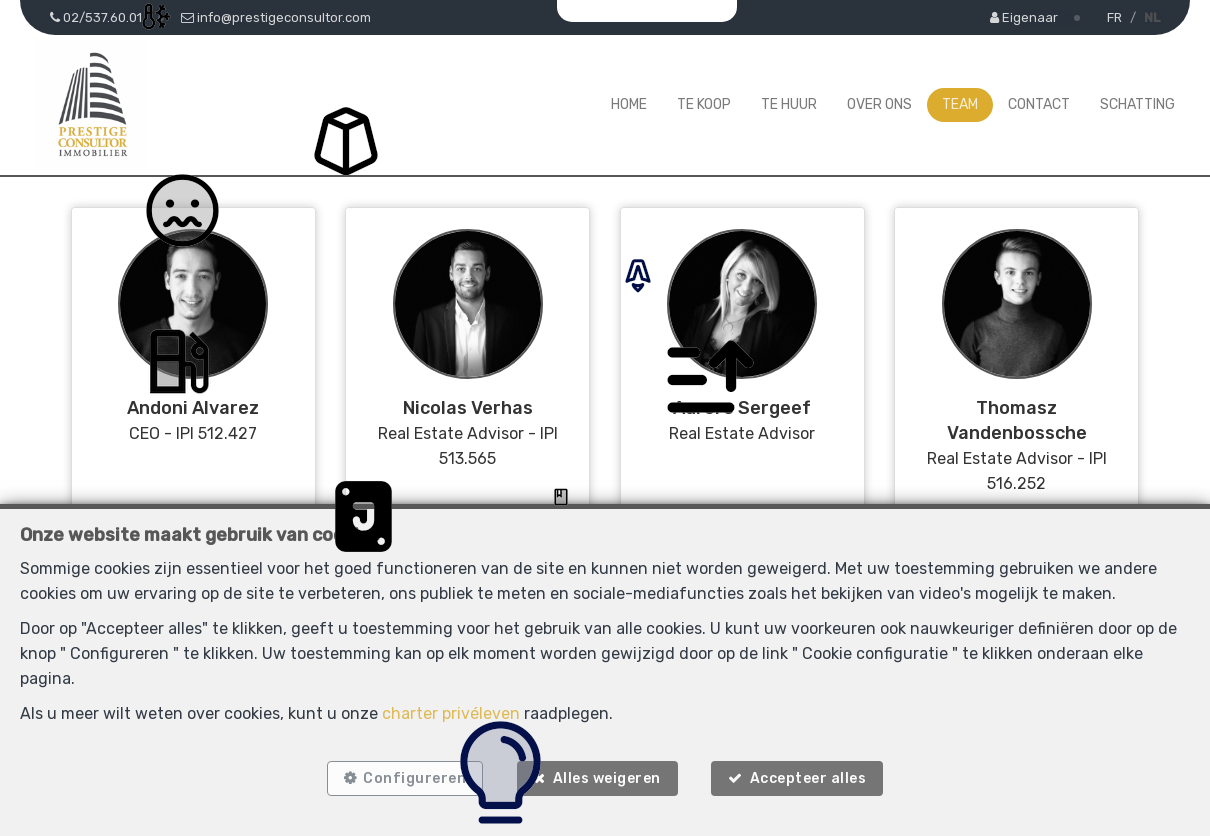  What do you see at coordinates (363, 516) in the screenshot?
I see `jack playing card in a card game app` at bounding box center [363, 516].